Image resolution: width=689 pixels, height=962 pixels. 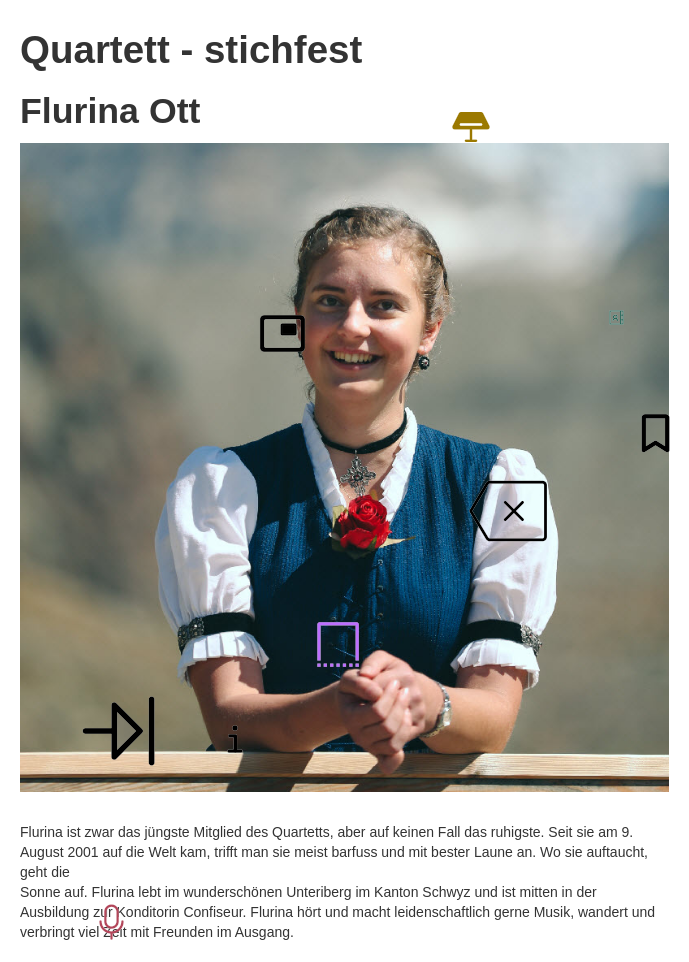 I want to click on open contacts or address book, so click(x=616, y=317).